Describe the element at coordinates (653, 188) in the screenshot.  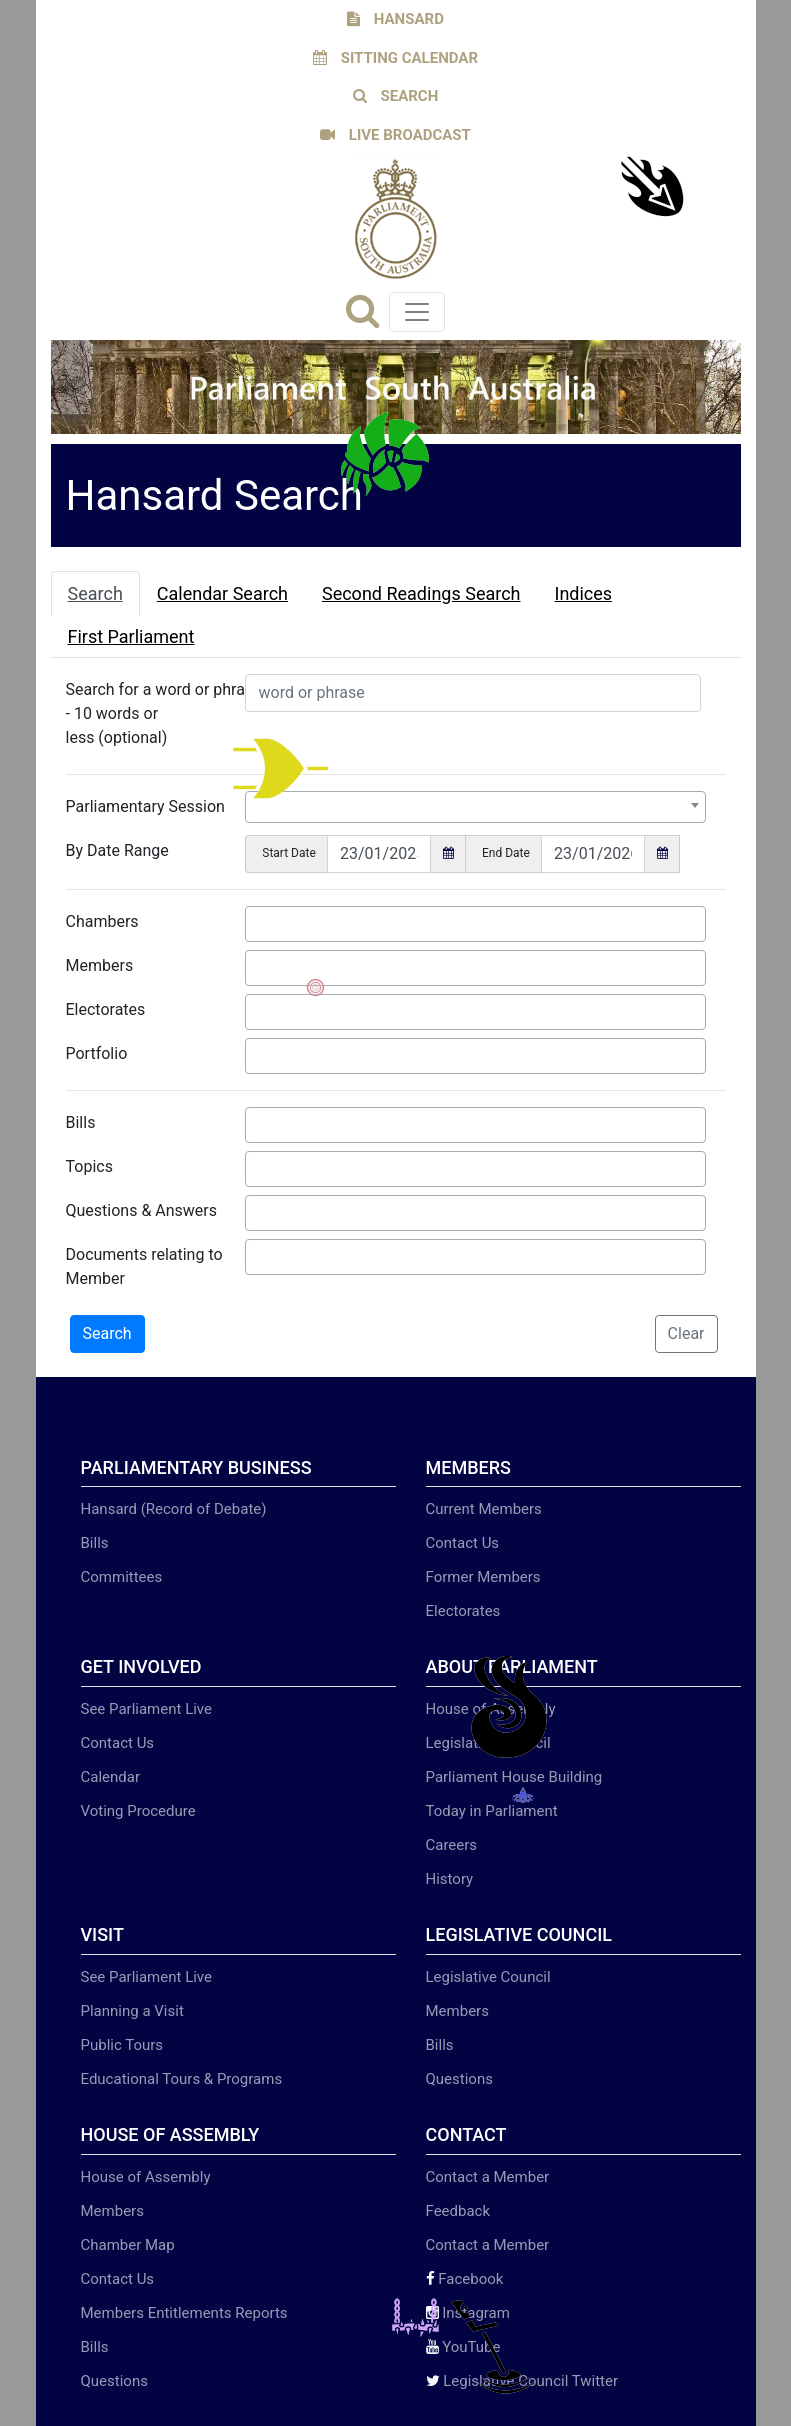
I see `fire a special attack or projectile` at that location.